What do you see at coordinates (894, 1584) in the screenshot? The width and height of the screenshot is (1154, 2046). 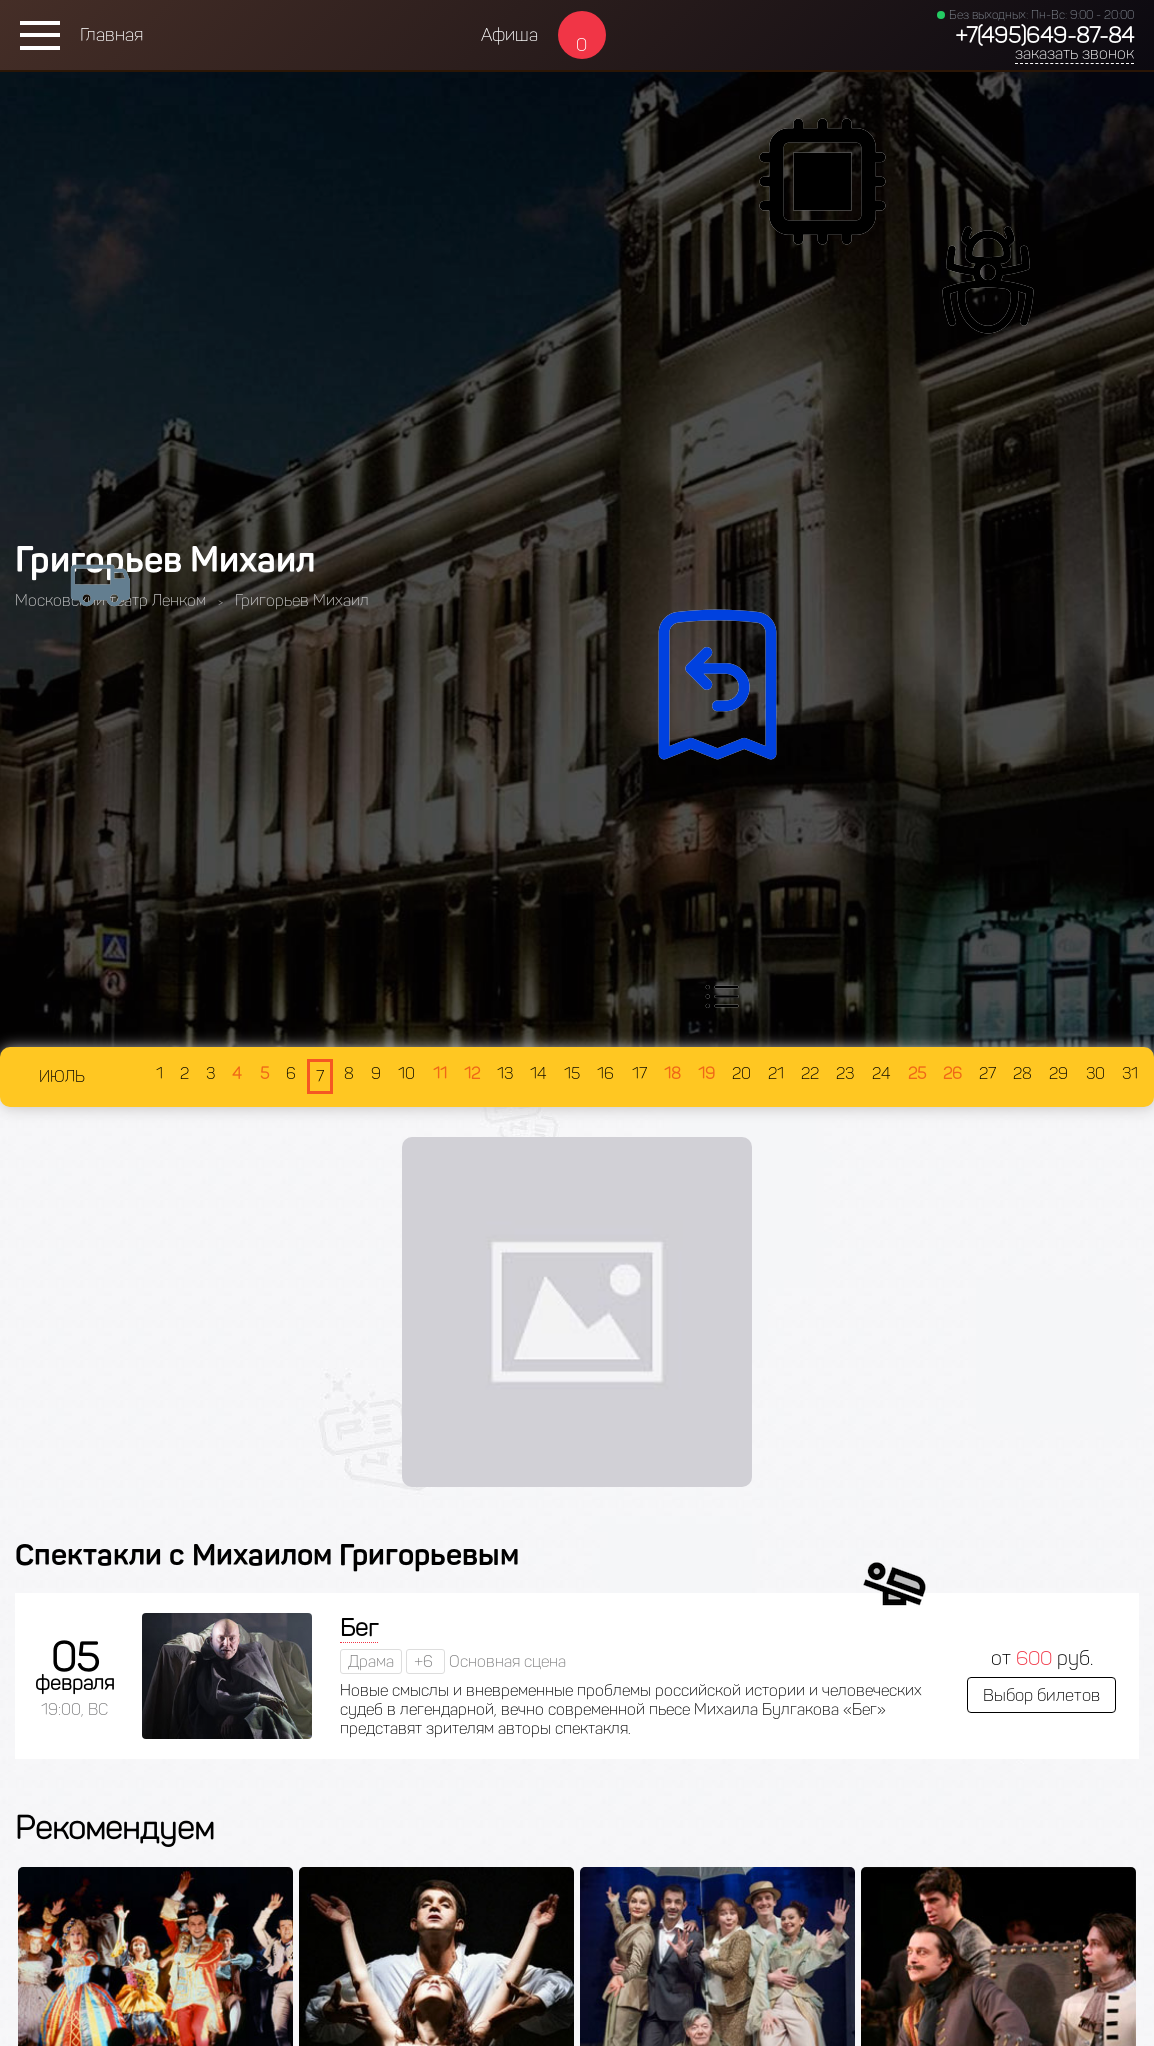 I see `indicates lie-flat seat availability on flight` at bounding box center [894, 1584].